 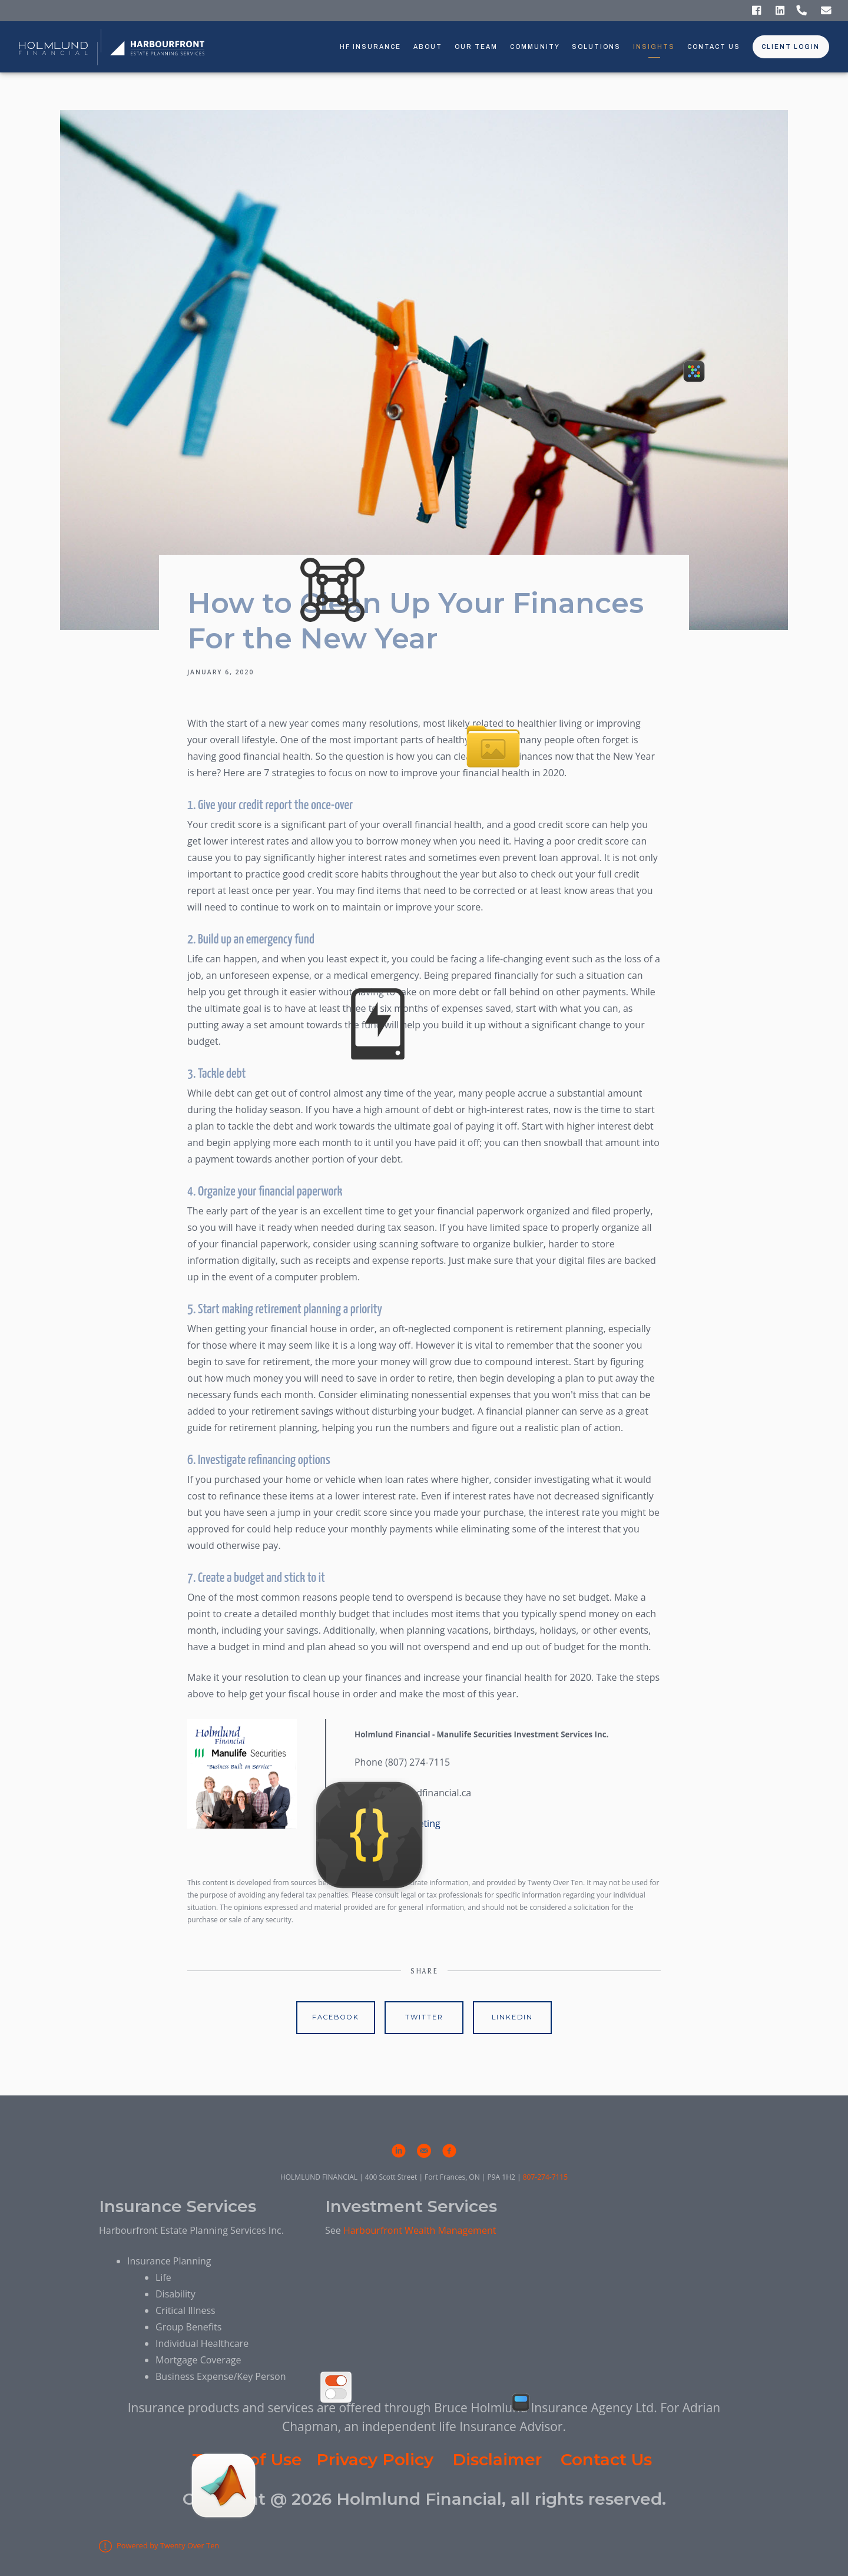 I want to click on open your images folder, so click(x=493, y=746).